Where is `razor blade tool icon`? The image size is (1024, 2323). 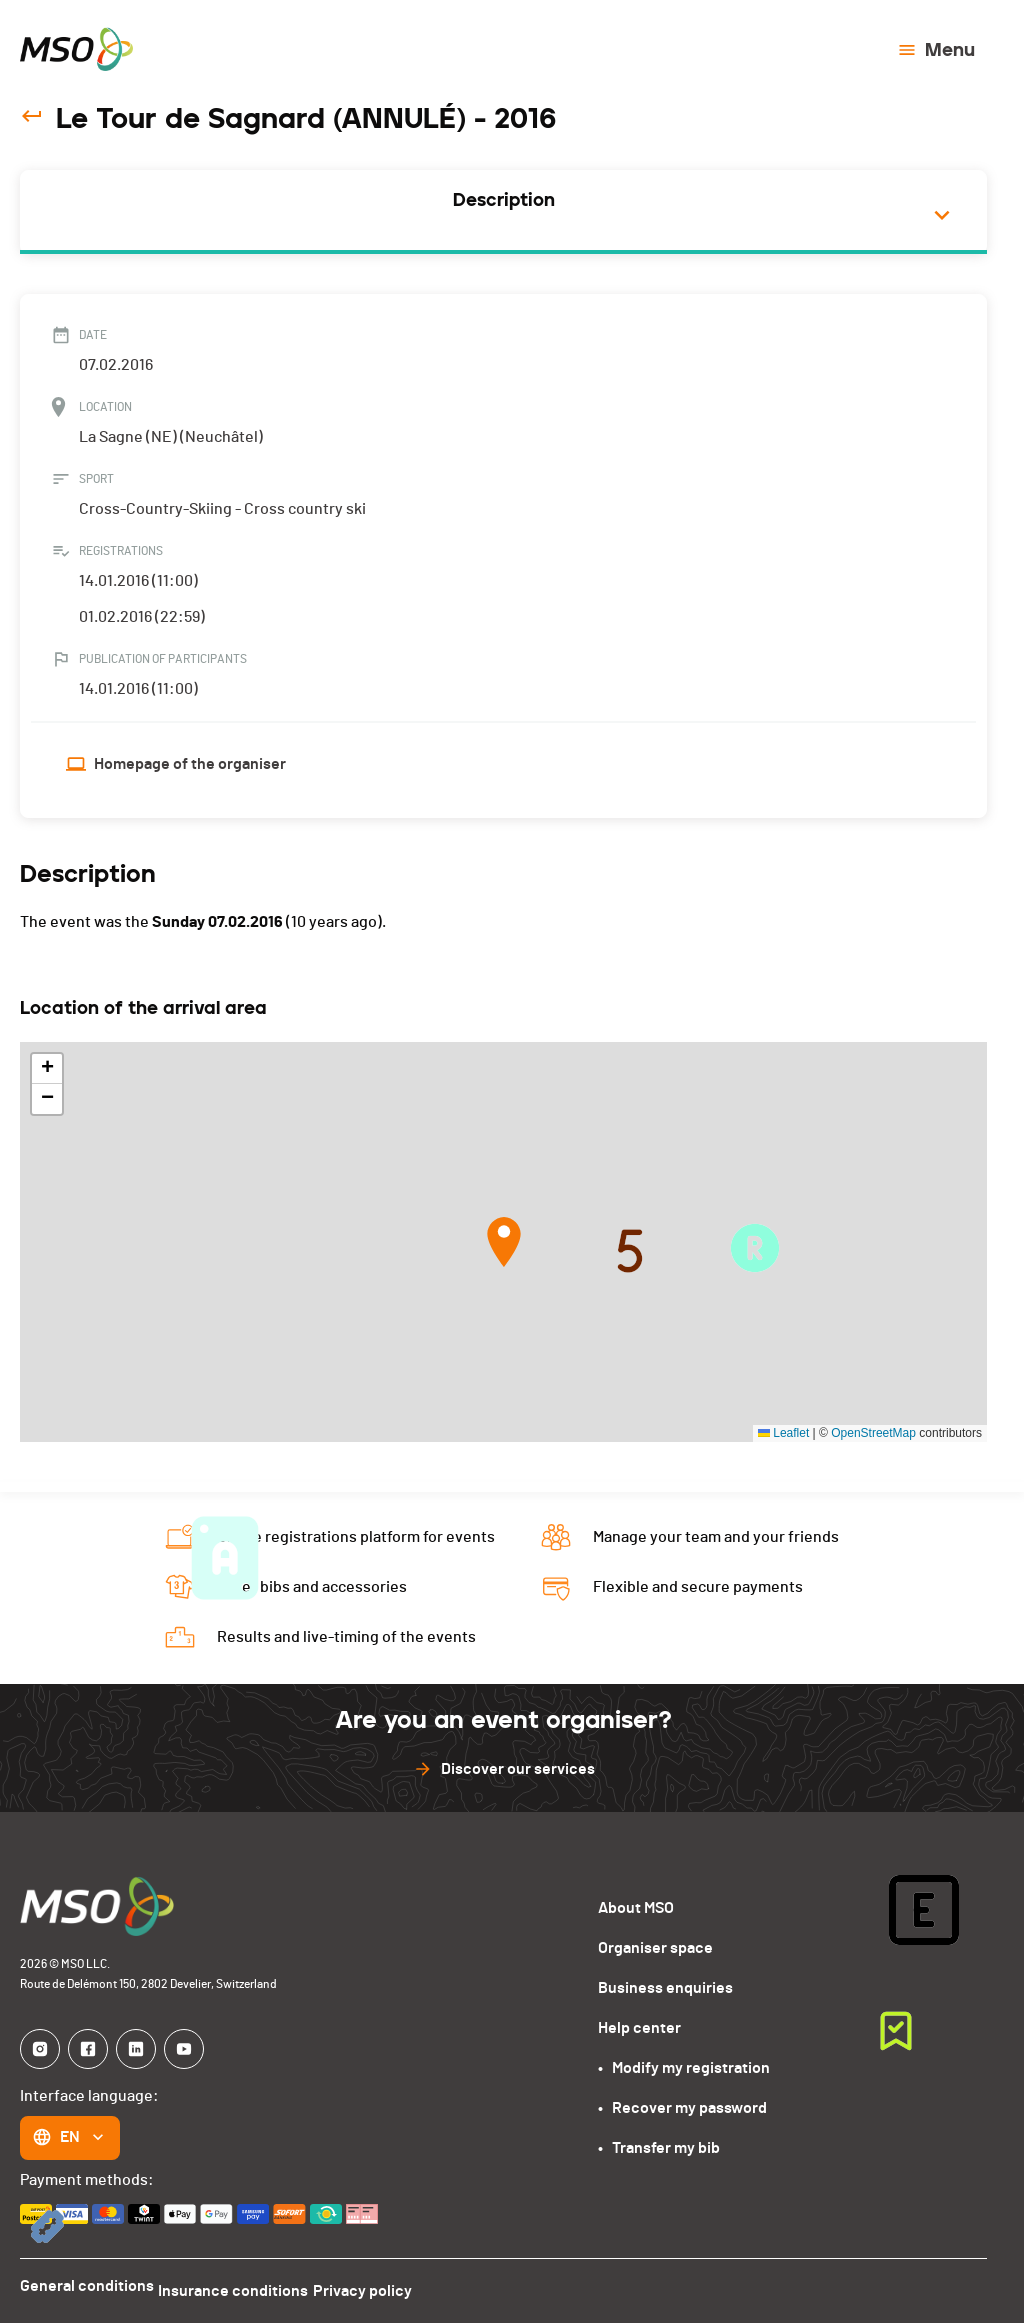 razor blade tool icon is located at coordinates (47, 2226).